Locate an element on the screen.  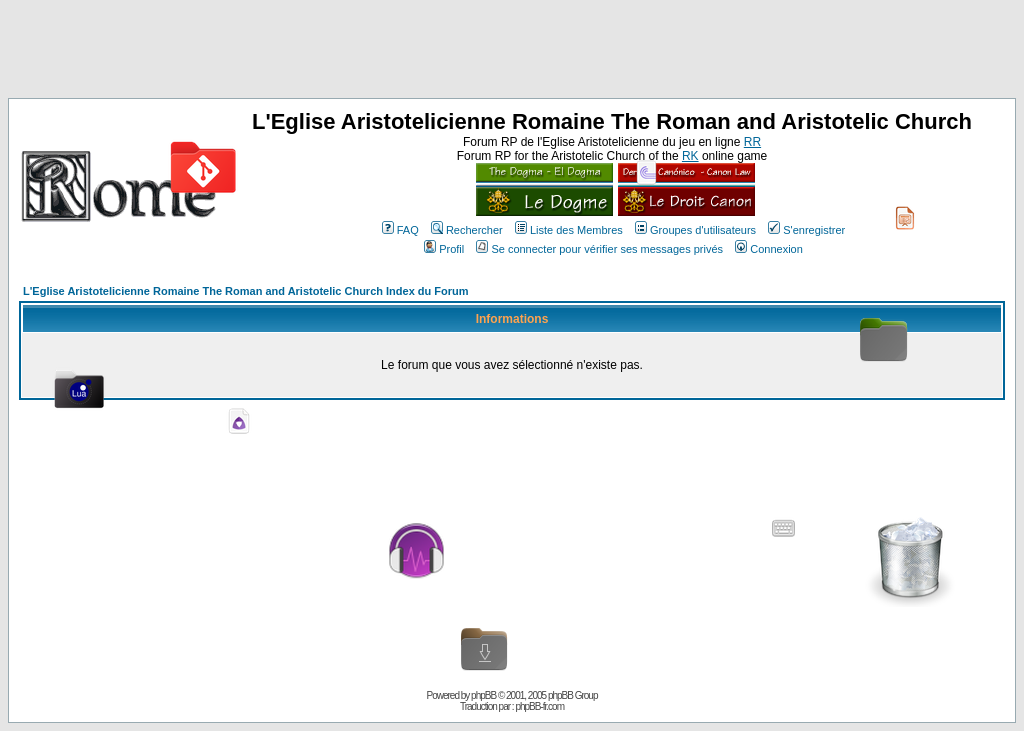
view items in your trash folder is located at coordinates (909, 556).